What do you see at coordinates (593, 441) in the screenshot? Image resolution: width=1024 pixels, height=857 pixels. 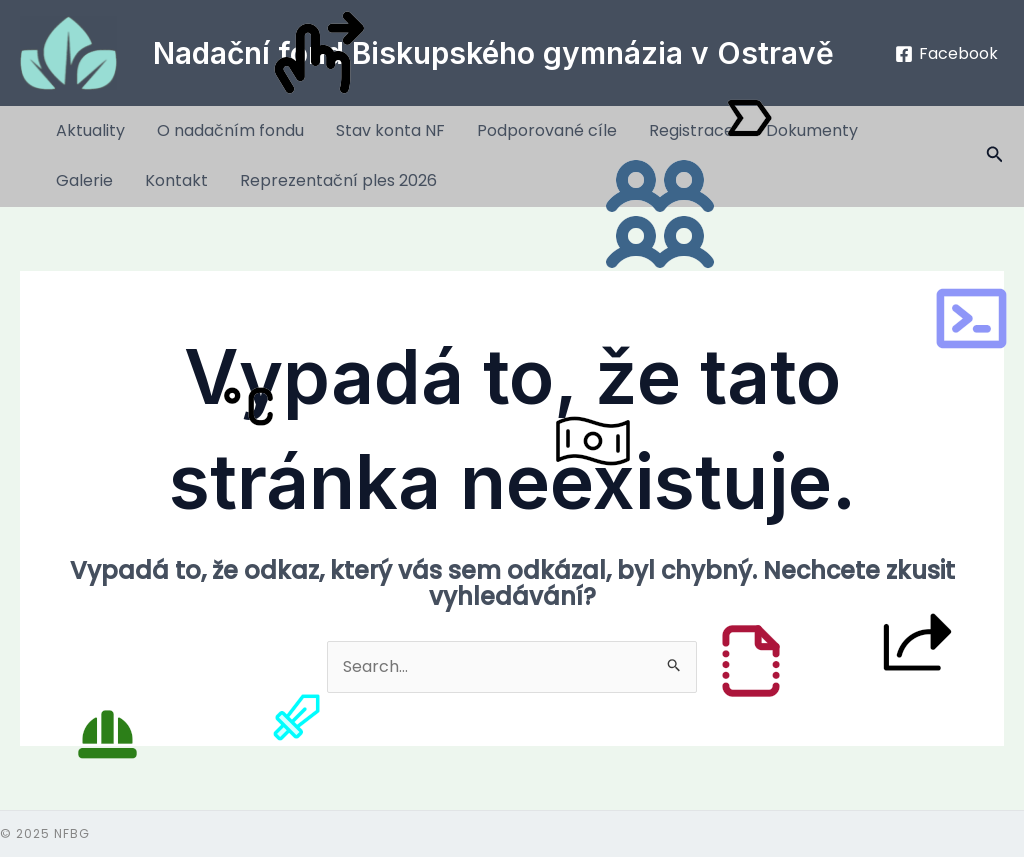 I see `view currency or payment options` at bounding box center [593, 441].